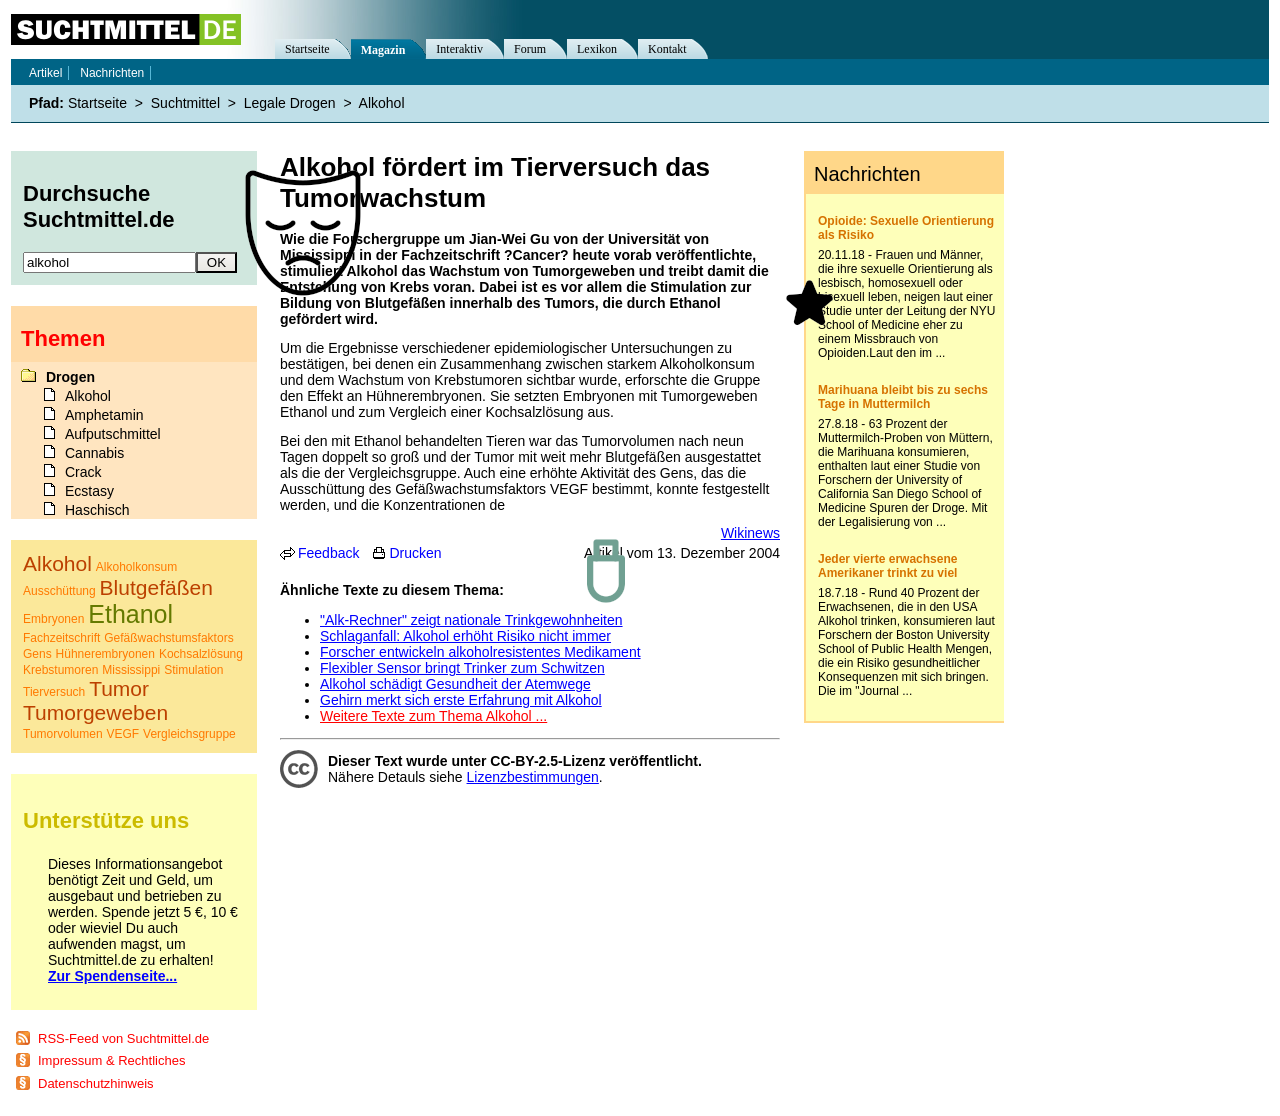 This screenshot has height=1116, width=1280. What do you see at coordinates (303, 228) in the screenshot?
I see `indicates sad or negative mood/emotion` at bounding box center [303, 228].